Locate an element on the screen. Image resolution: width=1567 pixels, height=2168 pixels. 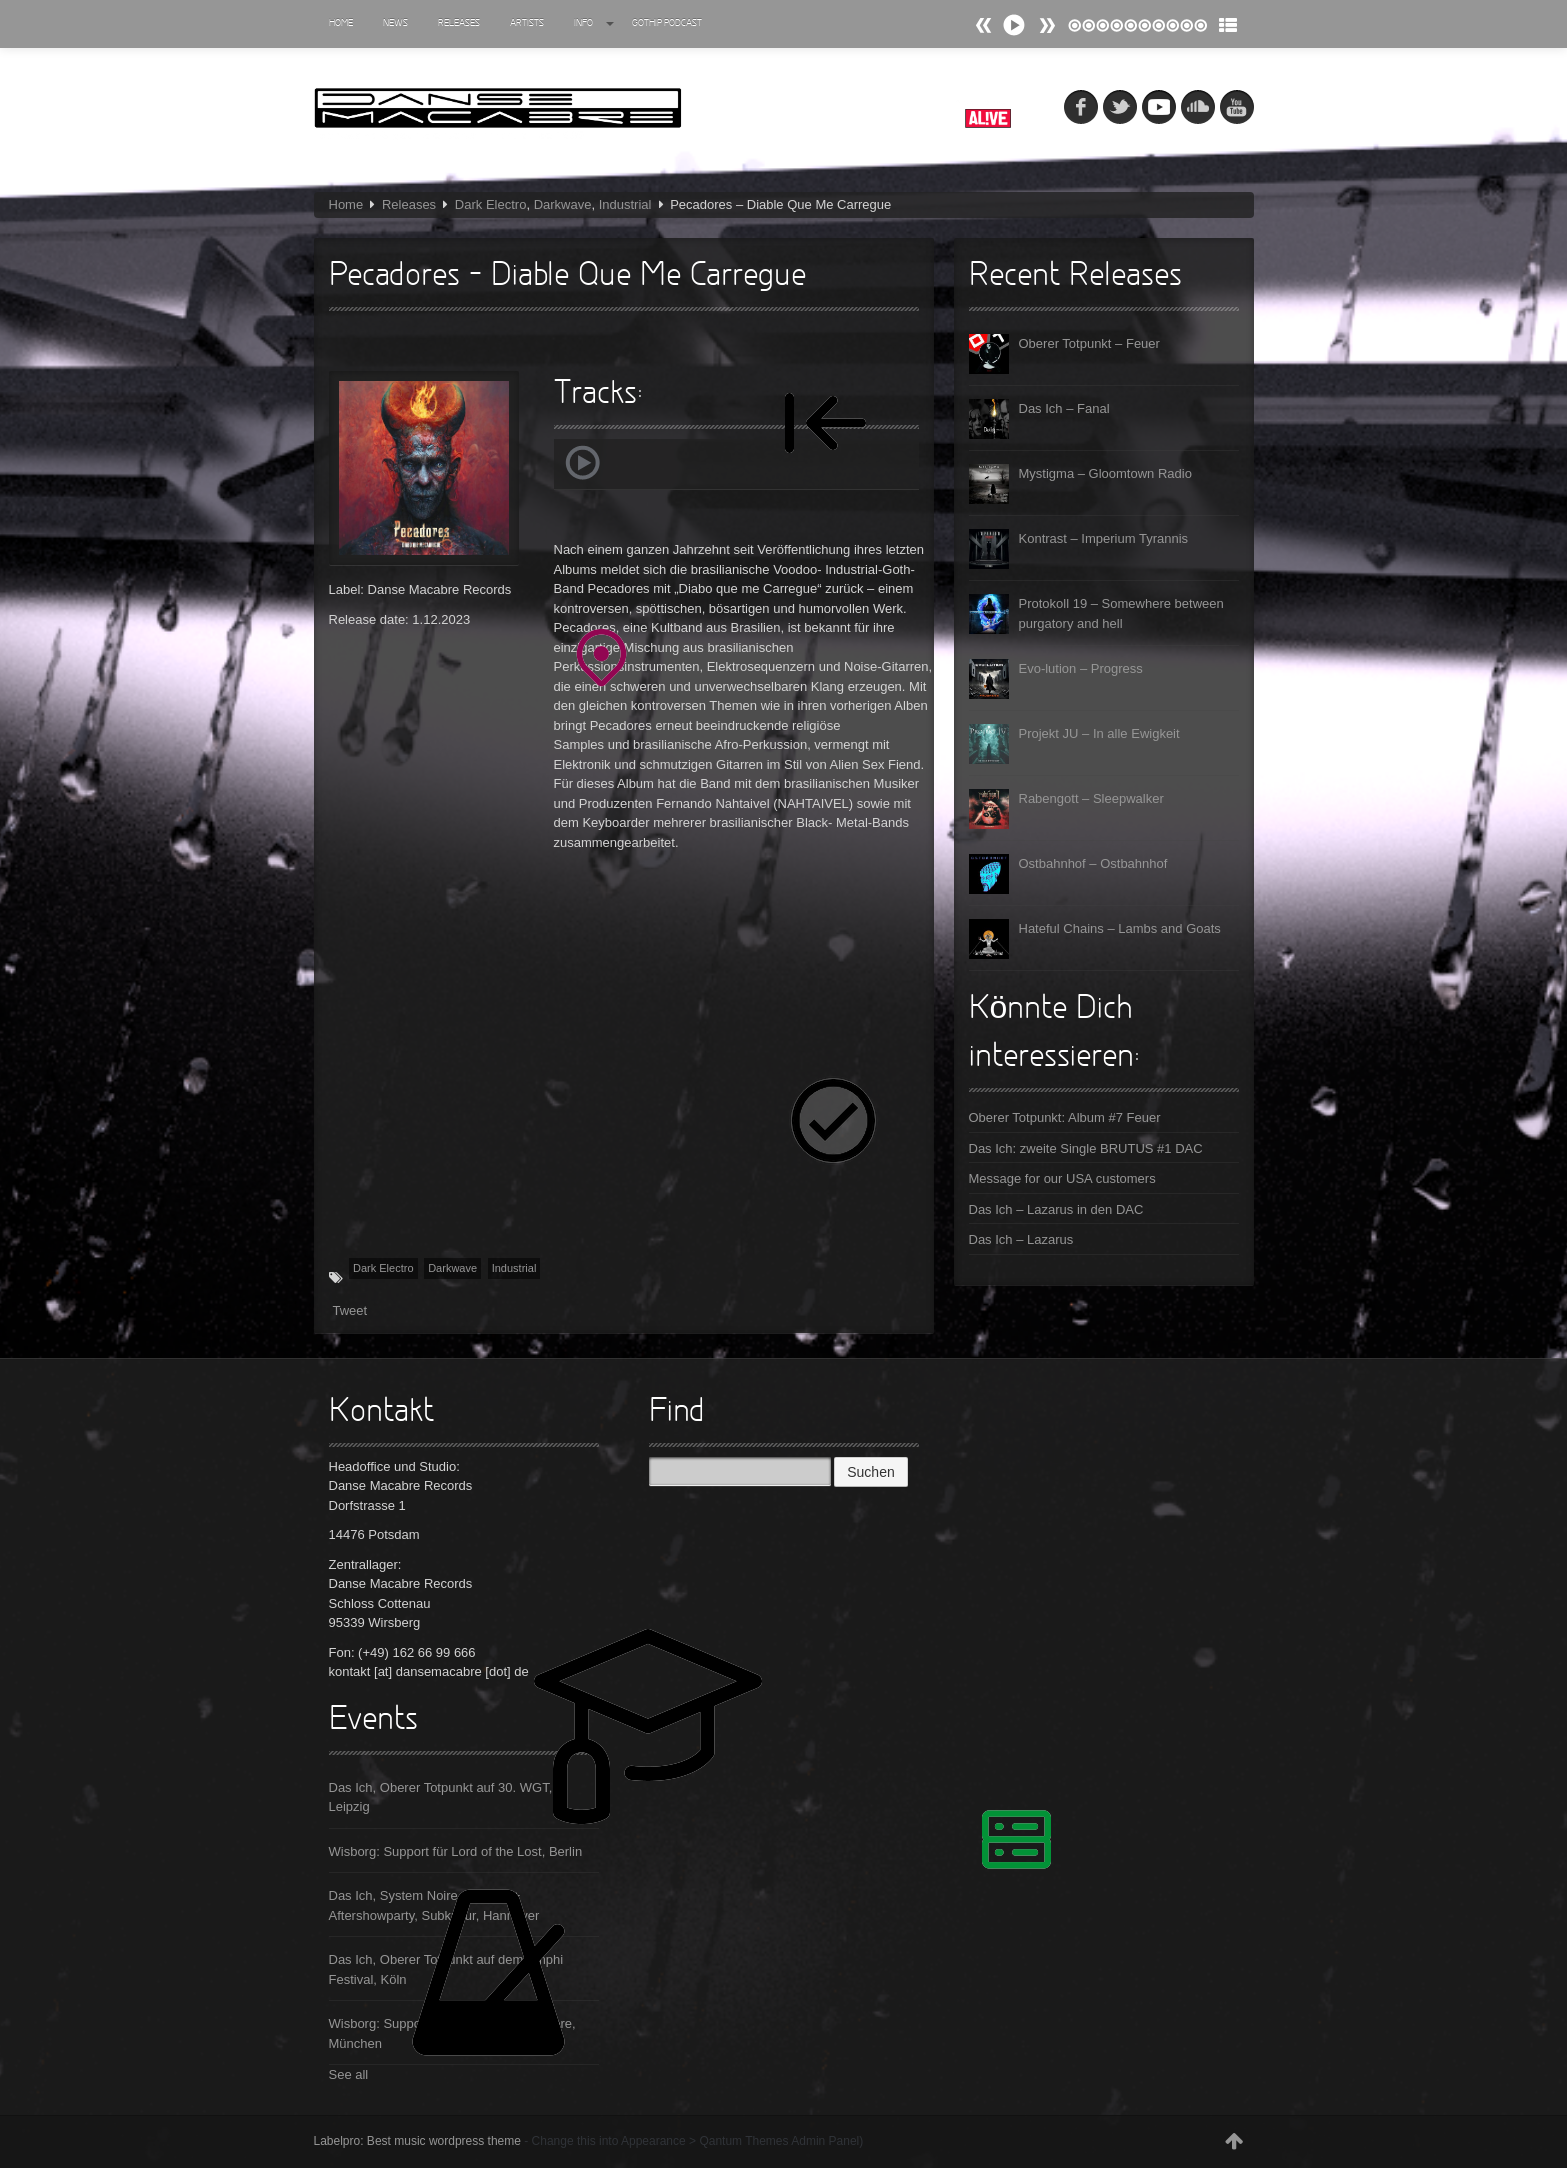
access educational resources or tutorials is located at coordinates (648, 1724).